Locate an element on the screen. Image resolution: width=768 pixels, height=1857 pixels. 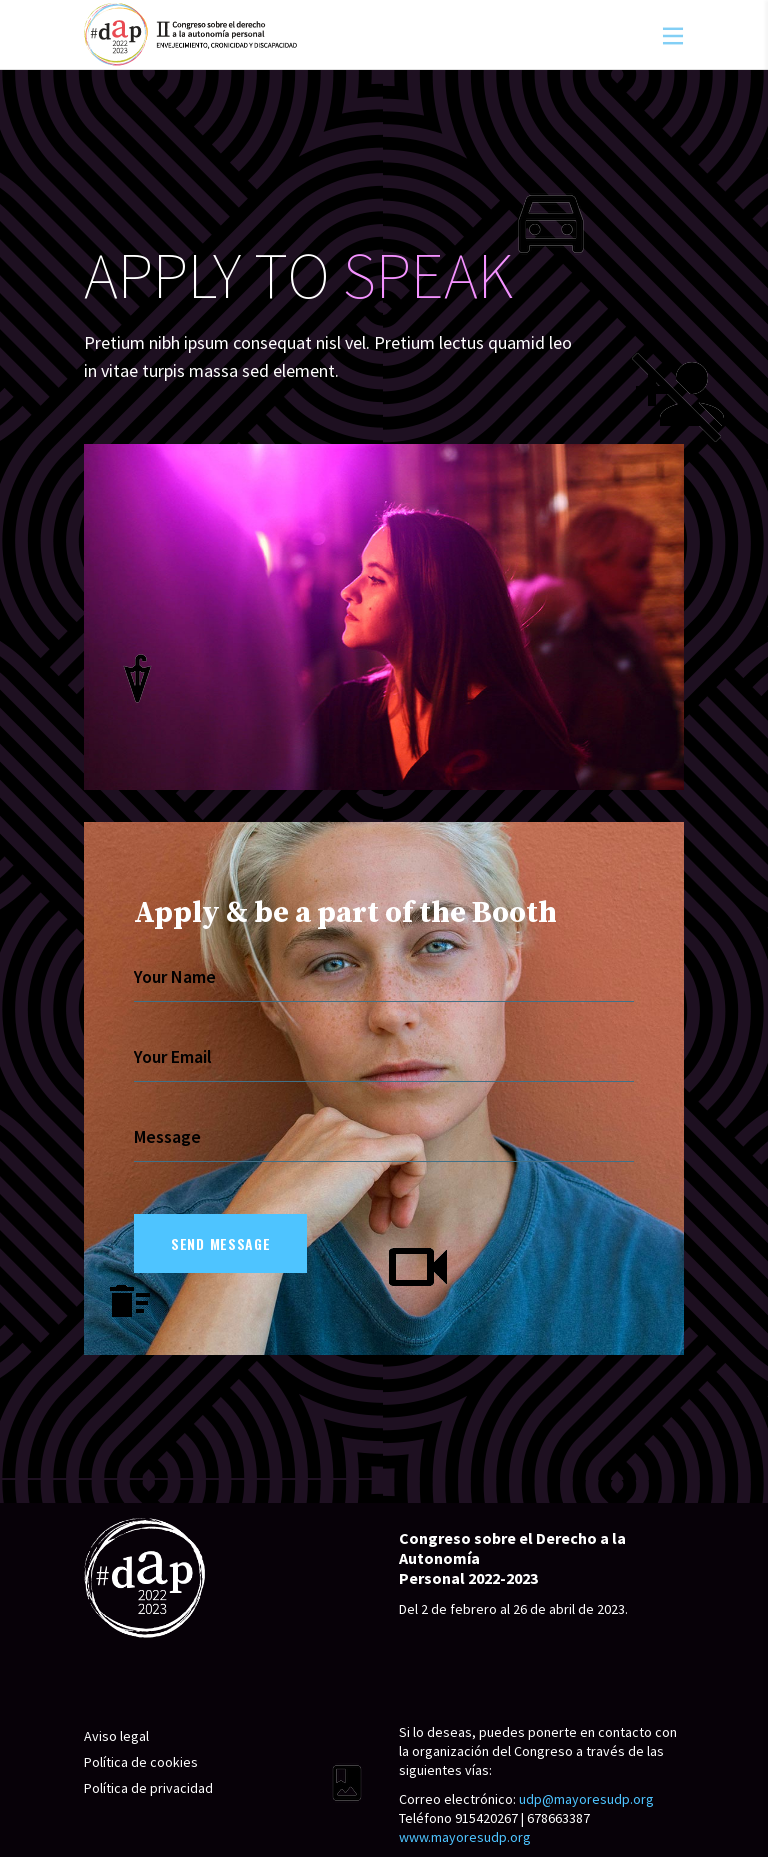
delete all selected items is located at coordinates (130, 1301).